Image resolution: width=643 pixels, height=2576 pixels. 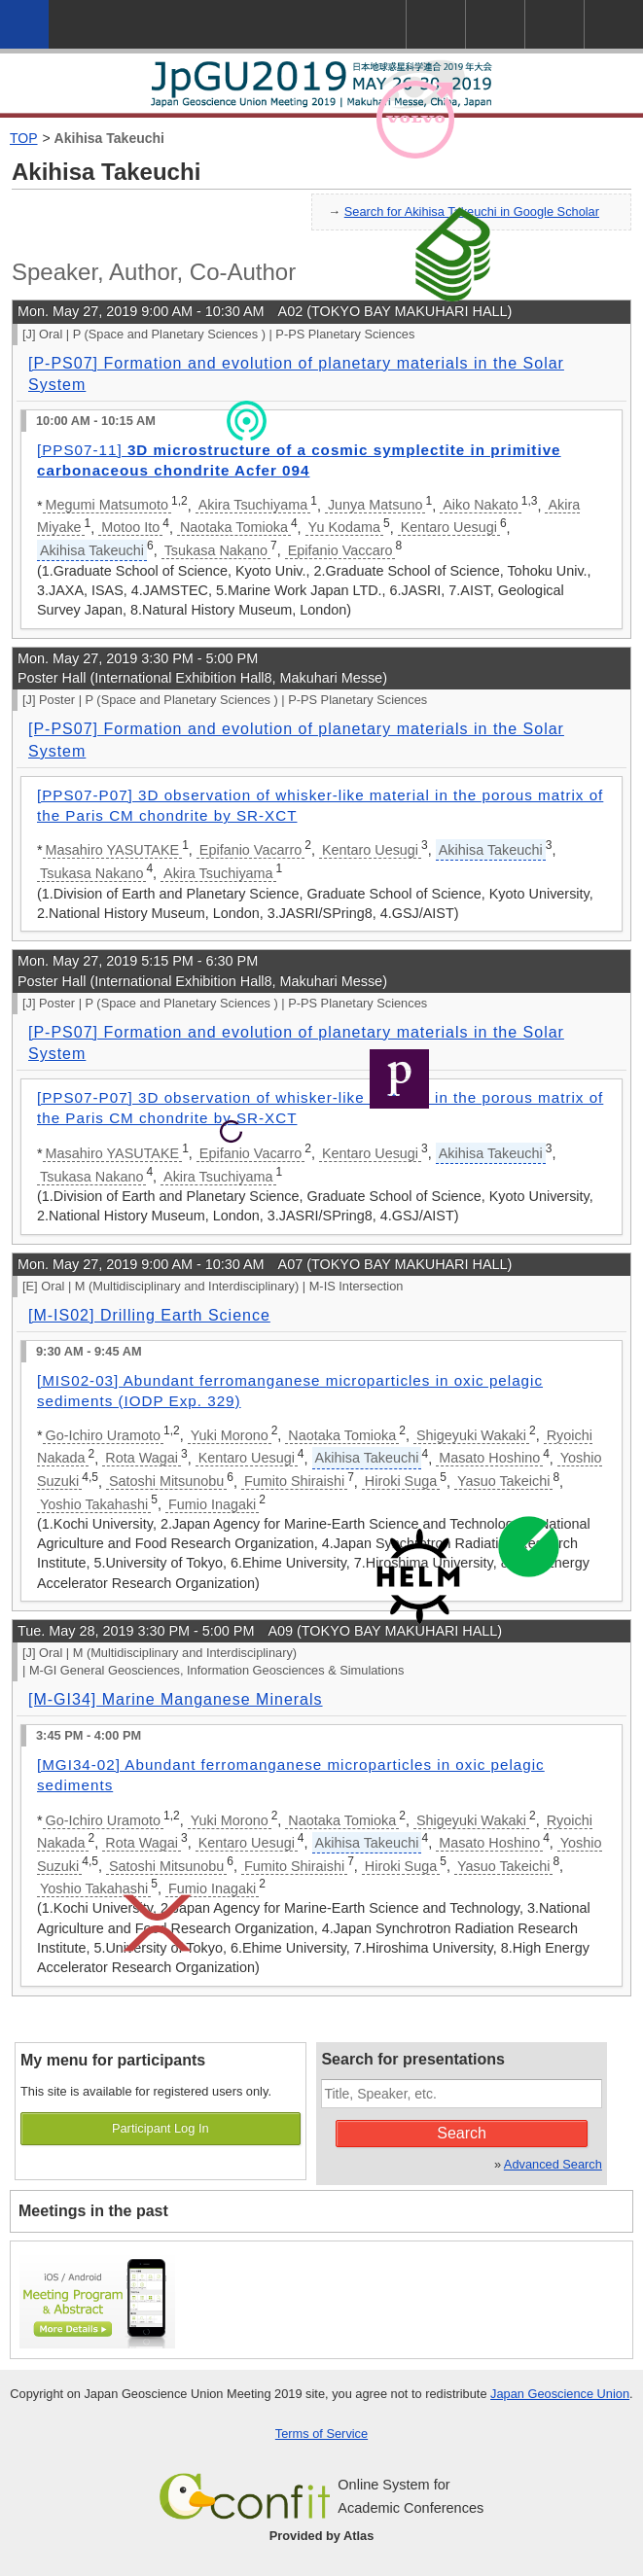 I want to click on backstage developer portal logo, so click(x=452, y=254).